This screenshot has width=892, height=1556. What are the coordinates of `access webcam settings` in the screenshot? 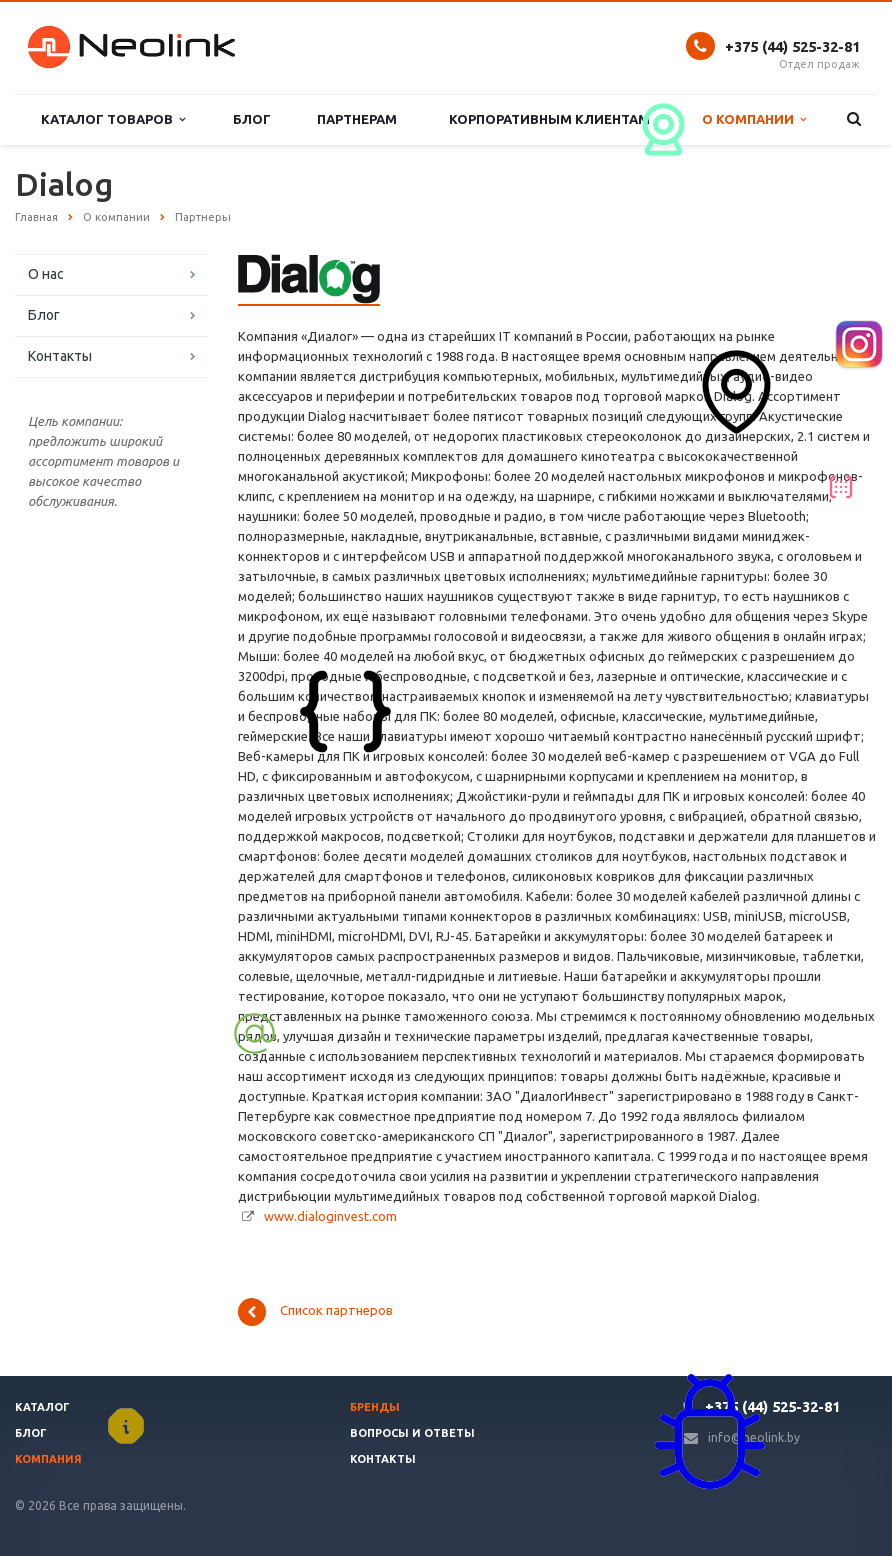 It's located at (663, 129).